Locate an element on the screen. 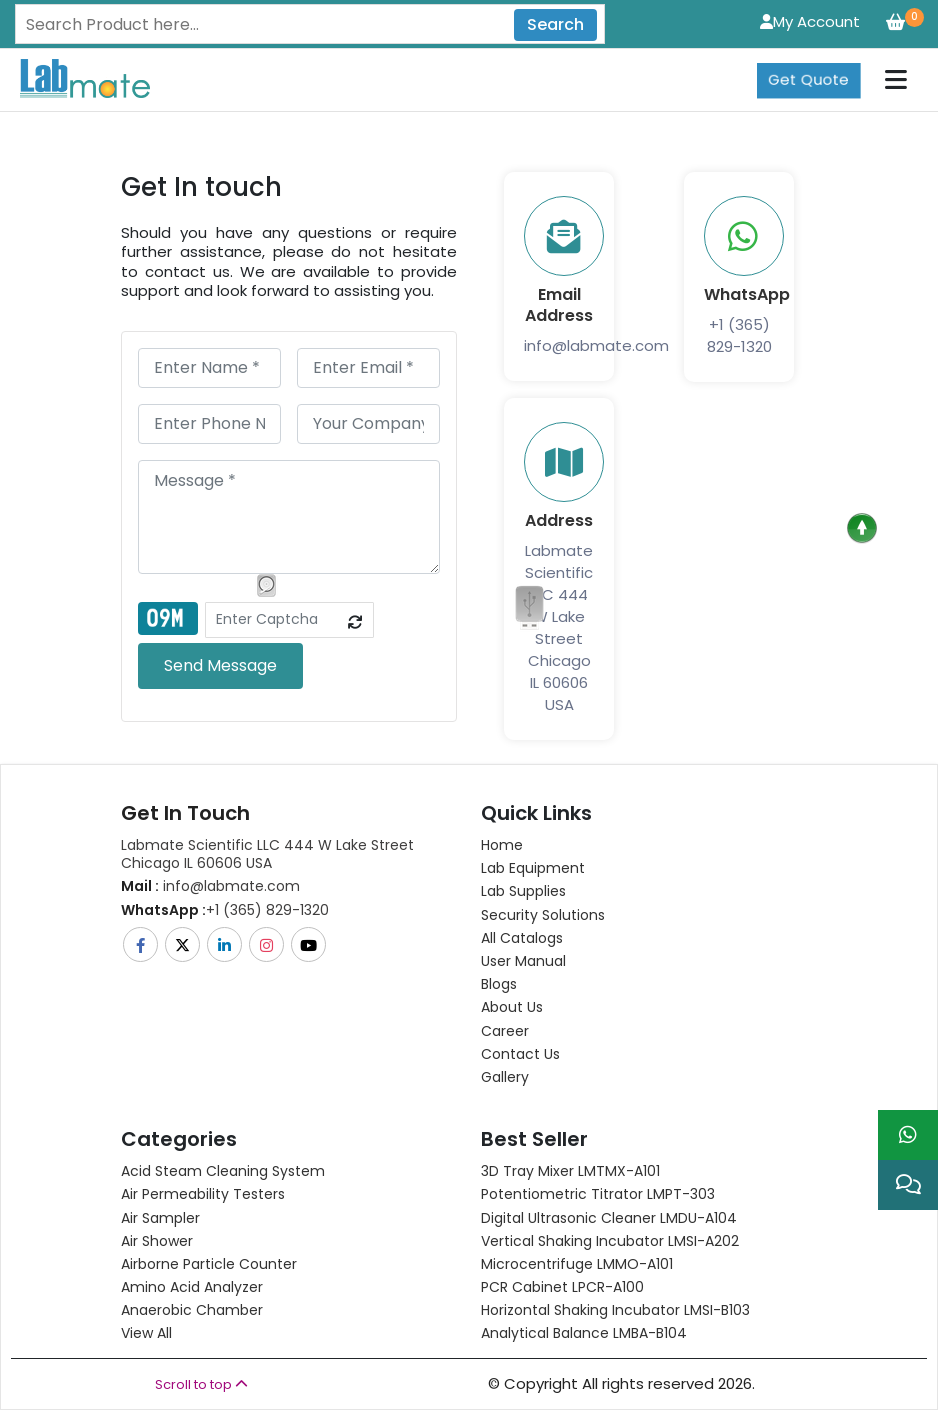 The width and height of the screenshot is (938, 1410). indicates a software update is available is located at coordinates (862, 528).